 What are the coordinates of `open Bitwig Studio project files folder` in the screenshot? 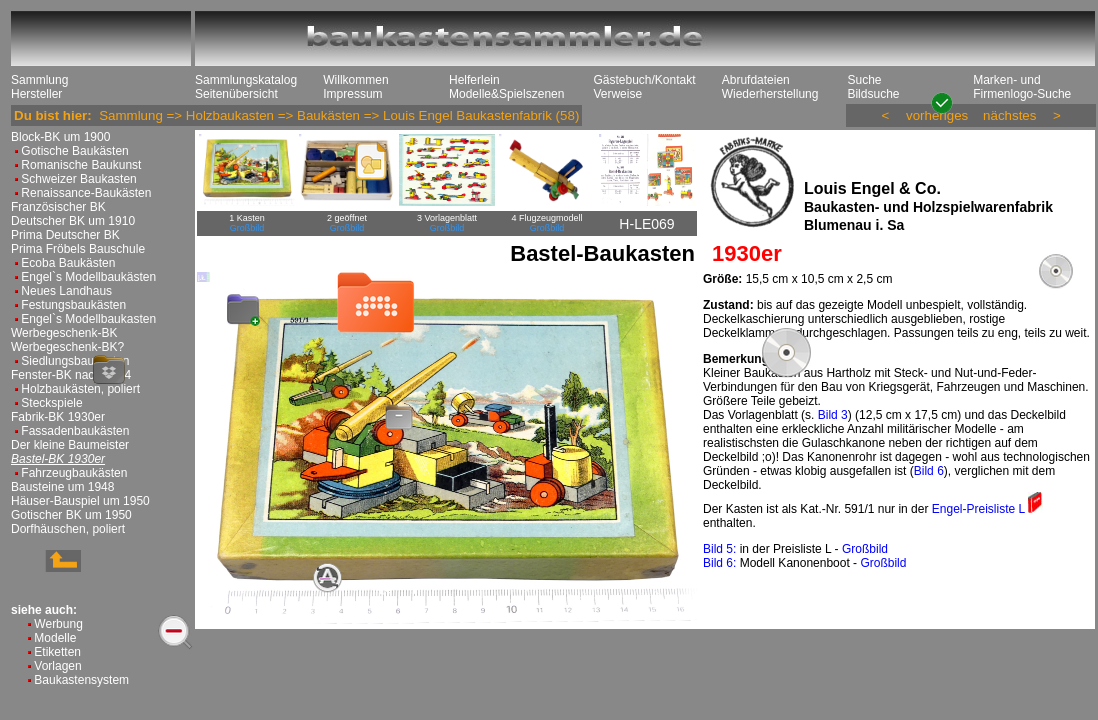 It's located at (375, 304).